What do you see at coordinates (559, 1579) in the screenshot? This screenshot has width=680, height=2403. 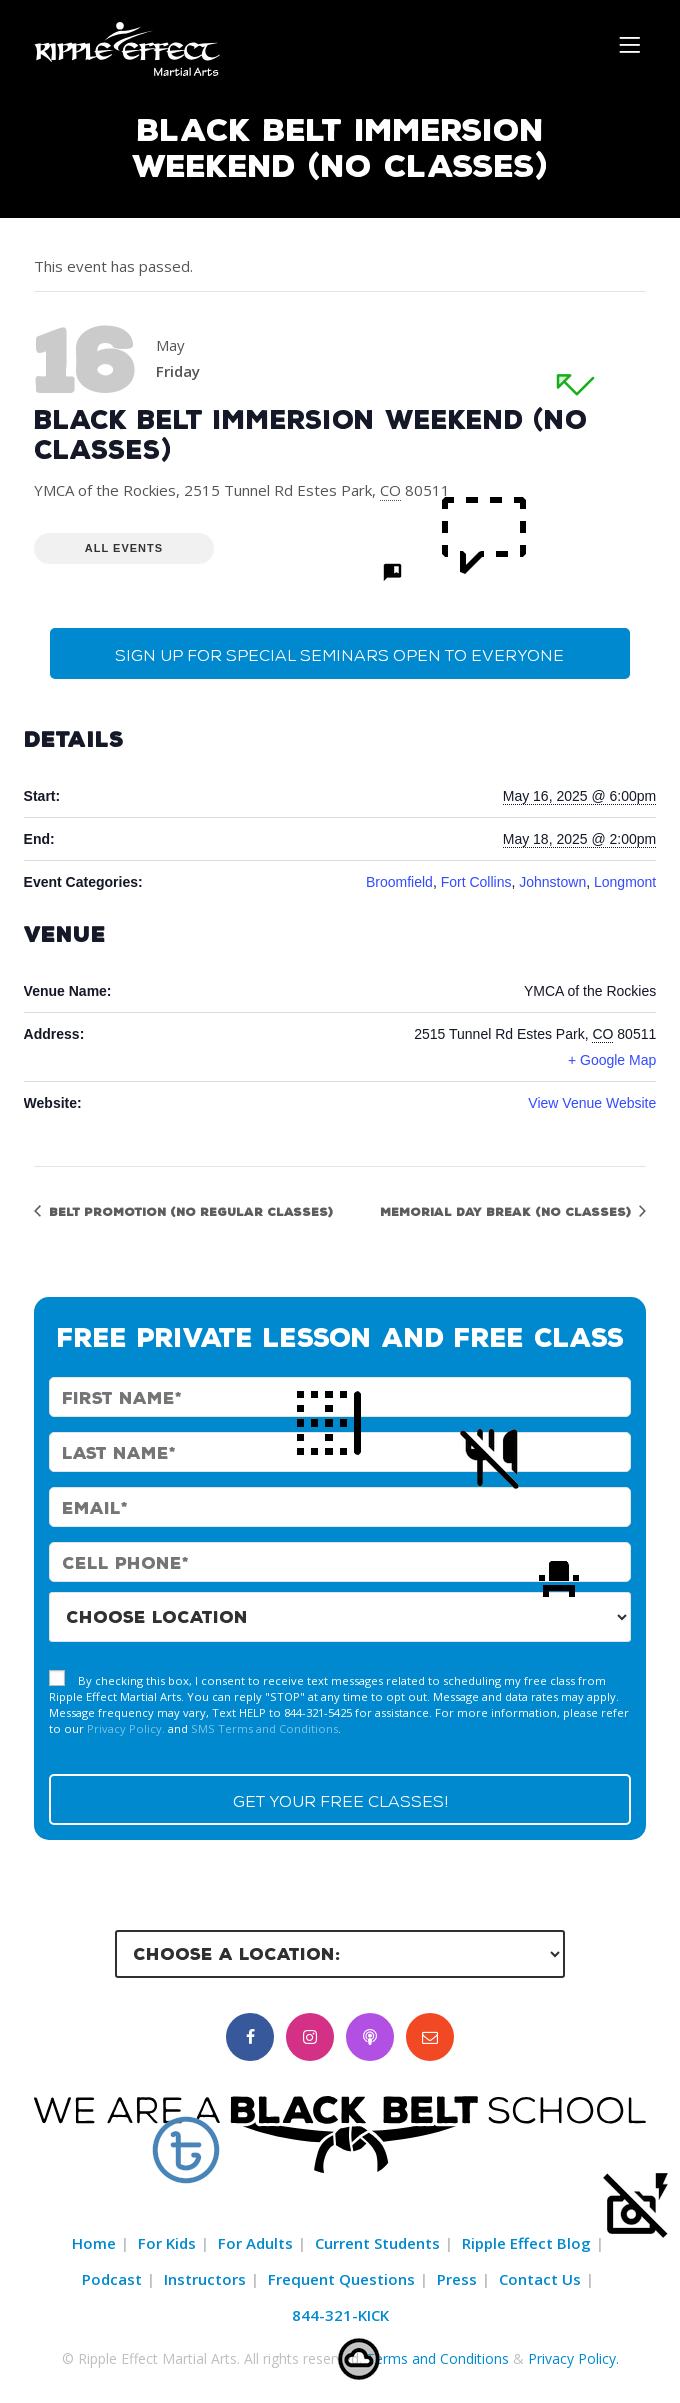 I see `view or select your seat assignment` at bounding box center [559, 1579].